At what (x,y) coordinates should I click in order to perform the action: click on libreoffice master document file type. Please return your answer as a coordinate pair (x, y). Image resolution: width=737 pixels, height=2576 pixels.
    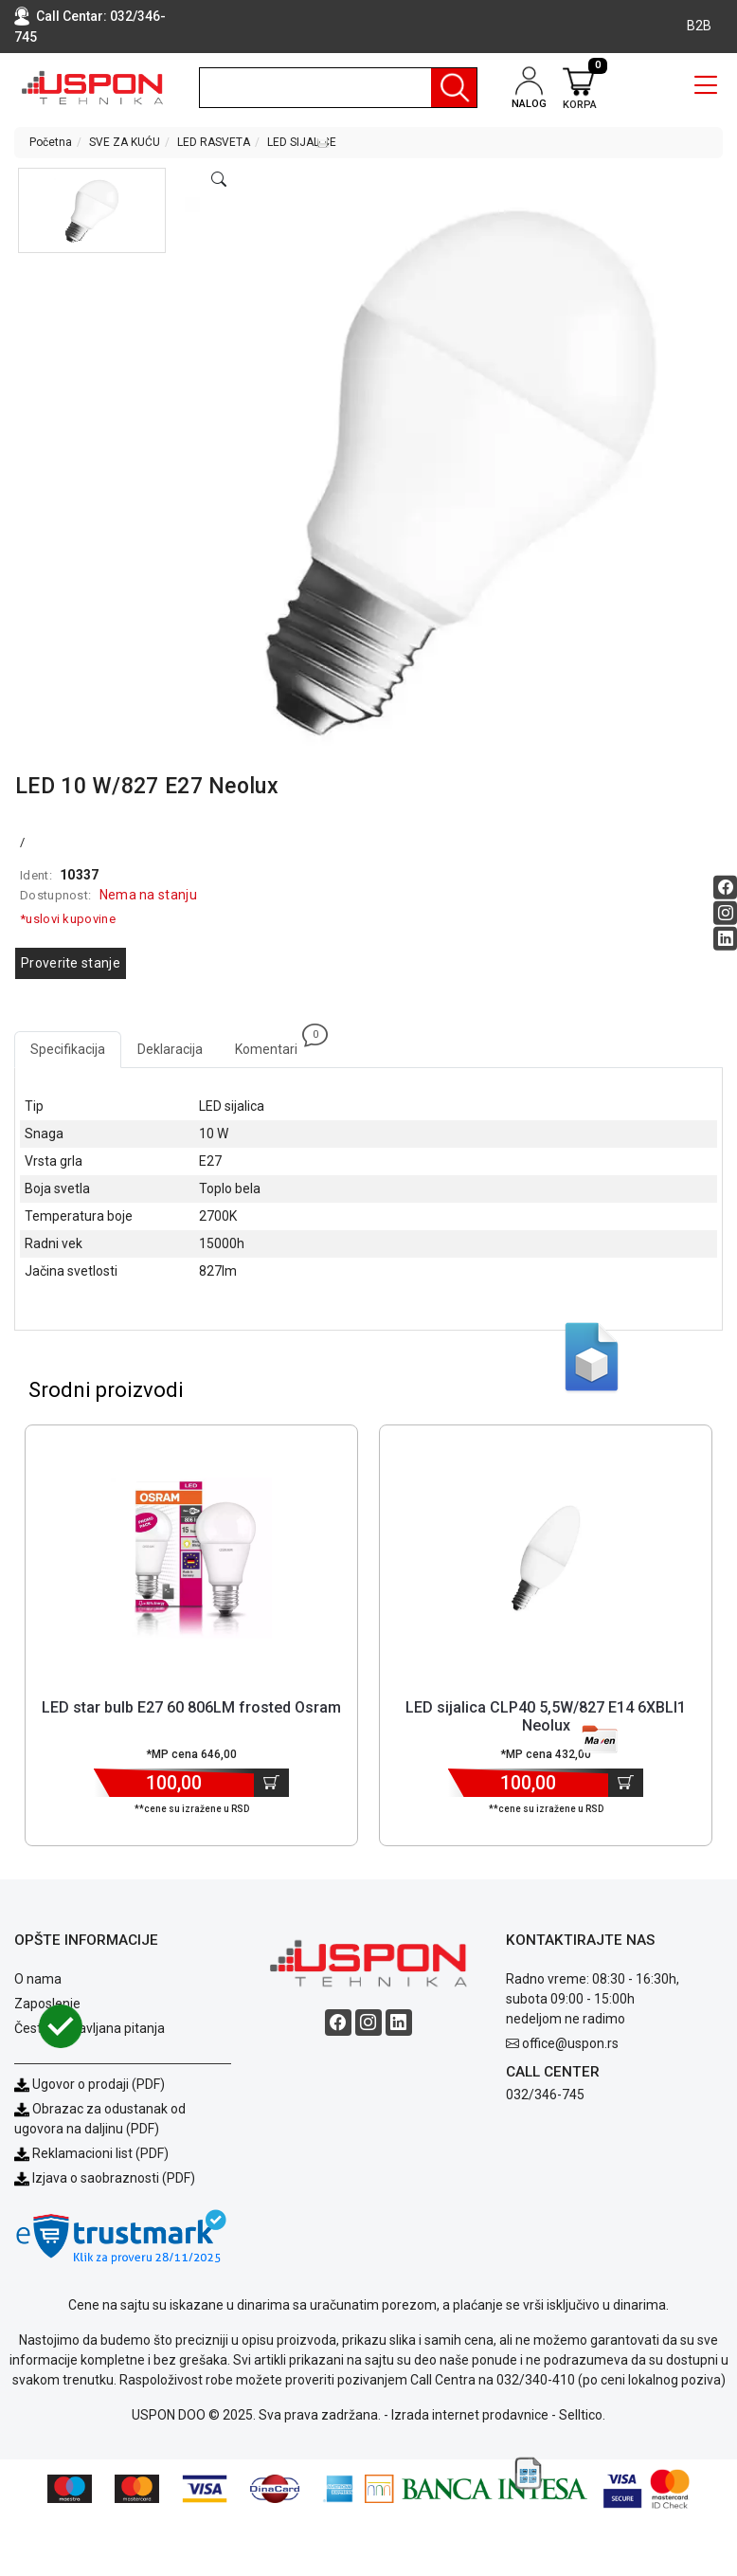
    Looking at the image, I should click on (528, 2473).